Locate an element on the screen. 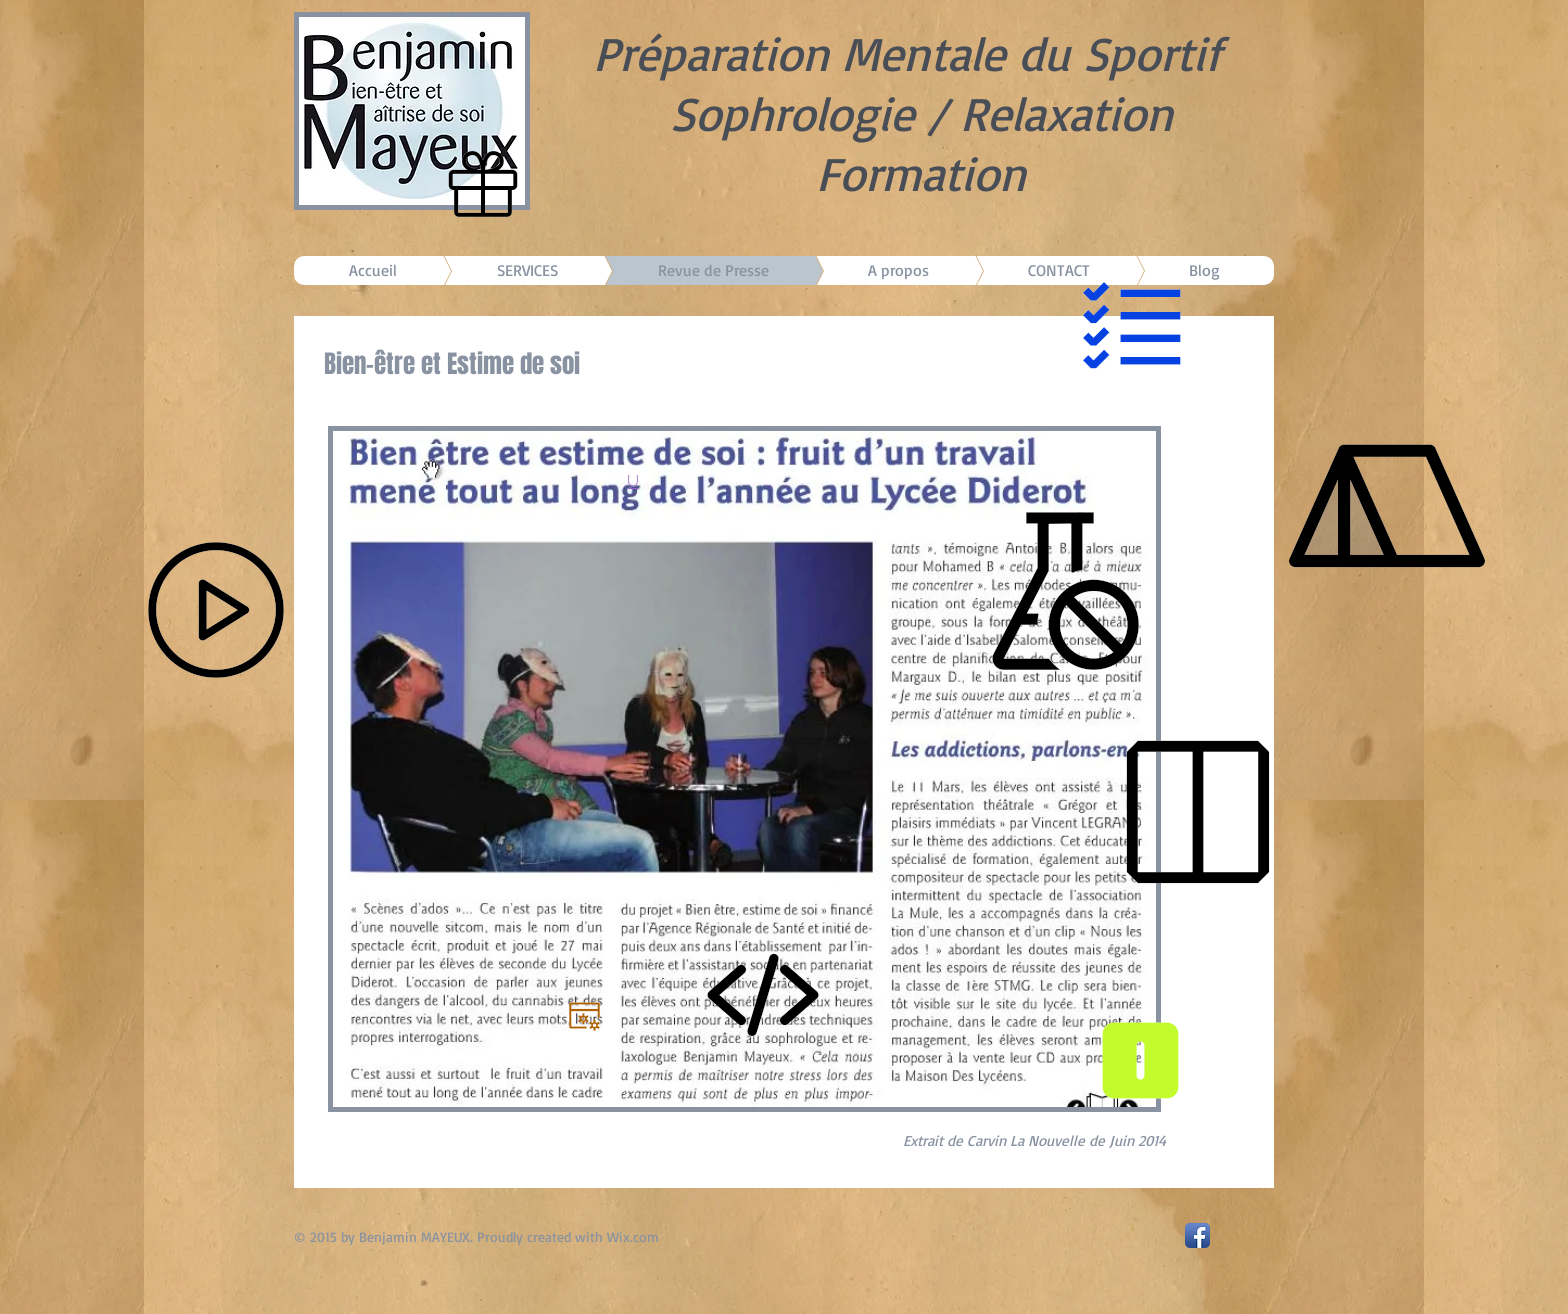 The width and height of the screenshot is (1568, 1314). stop or cancel a running test is located at coordinates (1060, 591).